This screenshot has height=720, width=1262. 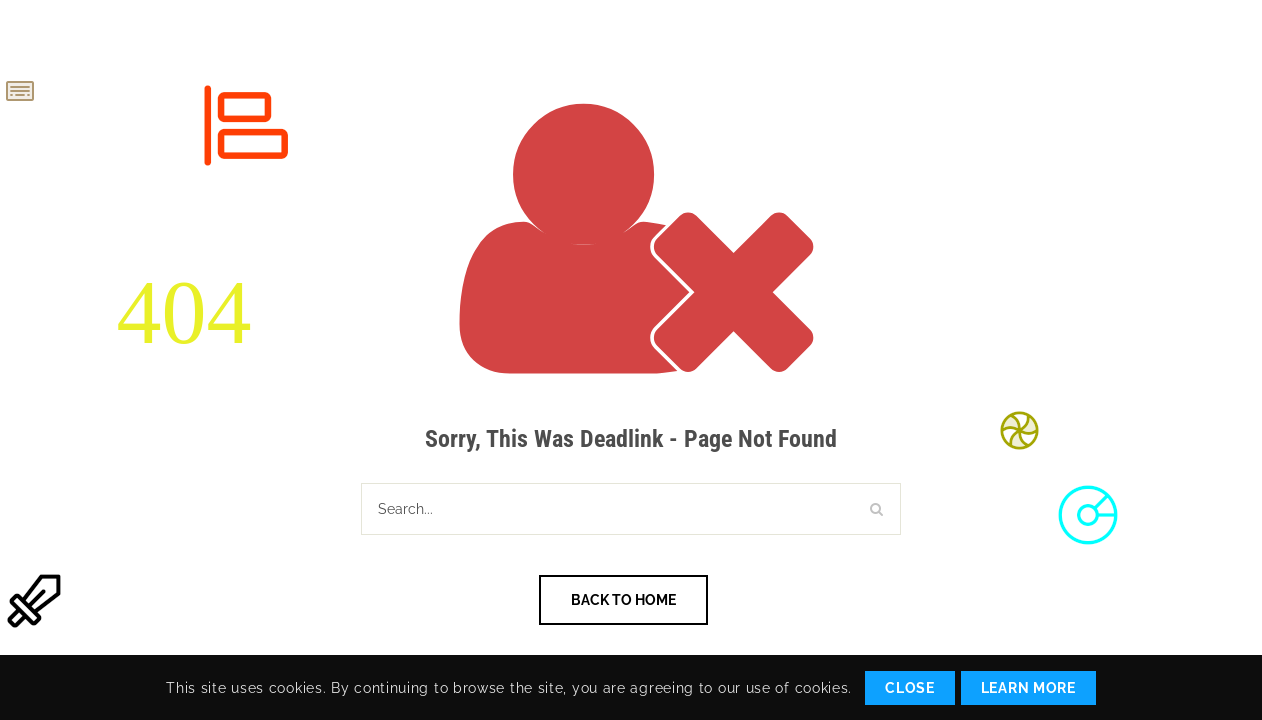 What do you see at coordinates (244, 125) in the screenshot?
I see `align text to the left` at bounding box center [244, 125].